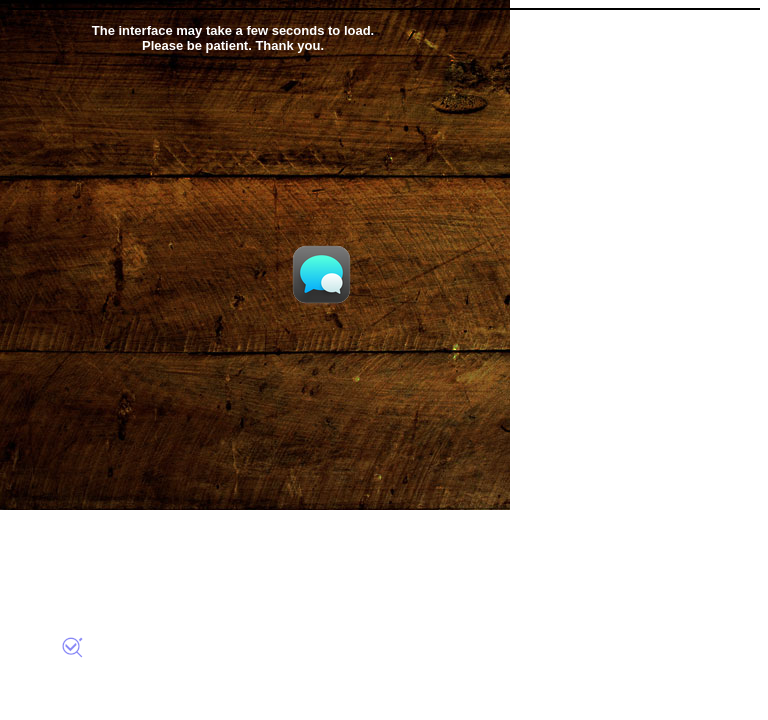  I want to click on open fractal messaging app, so click(321, 274).